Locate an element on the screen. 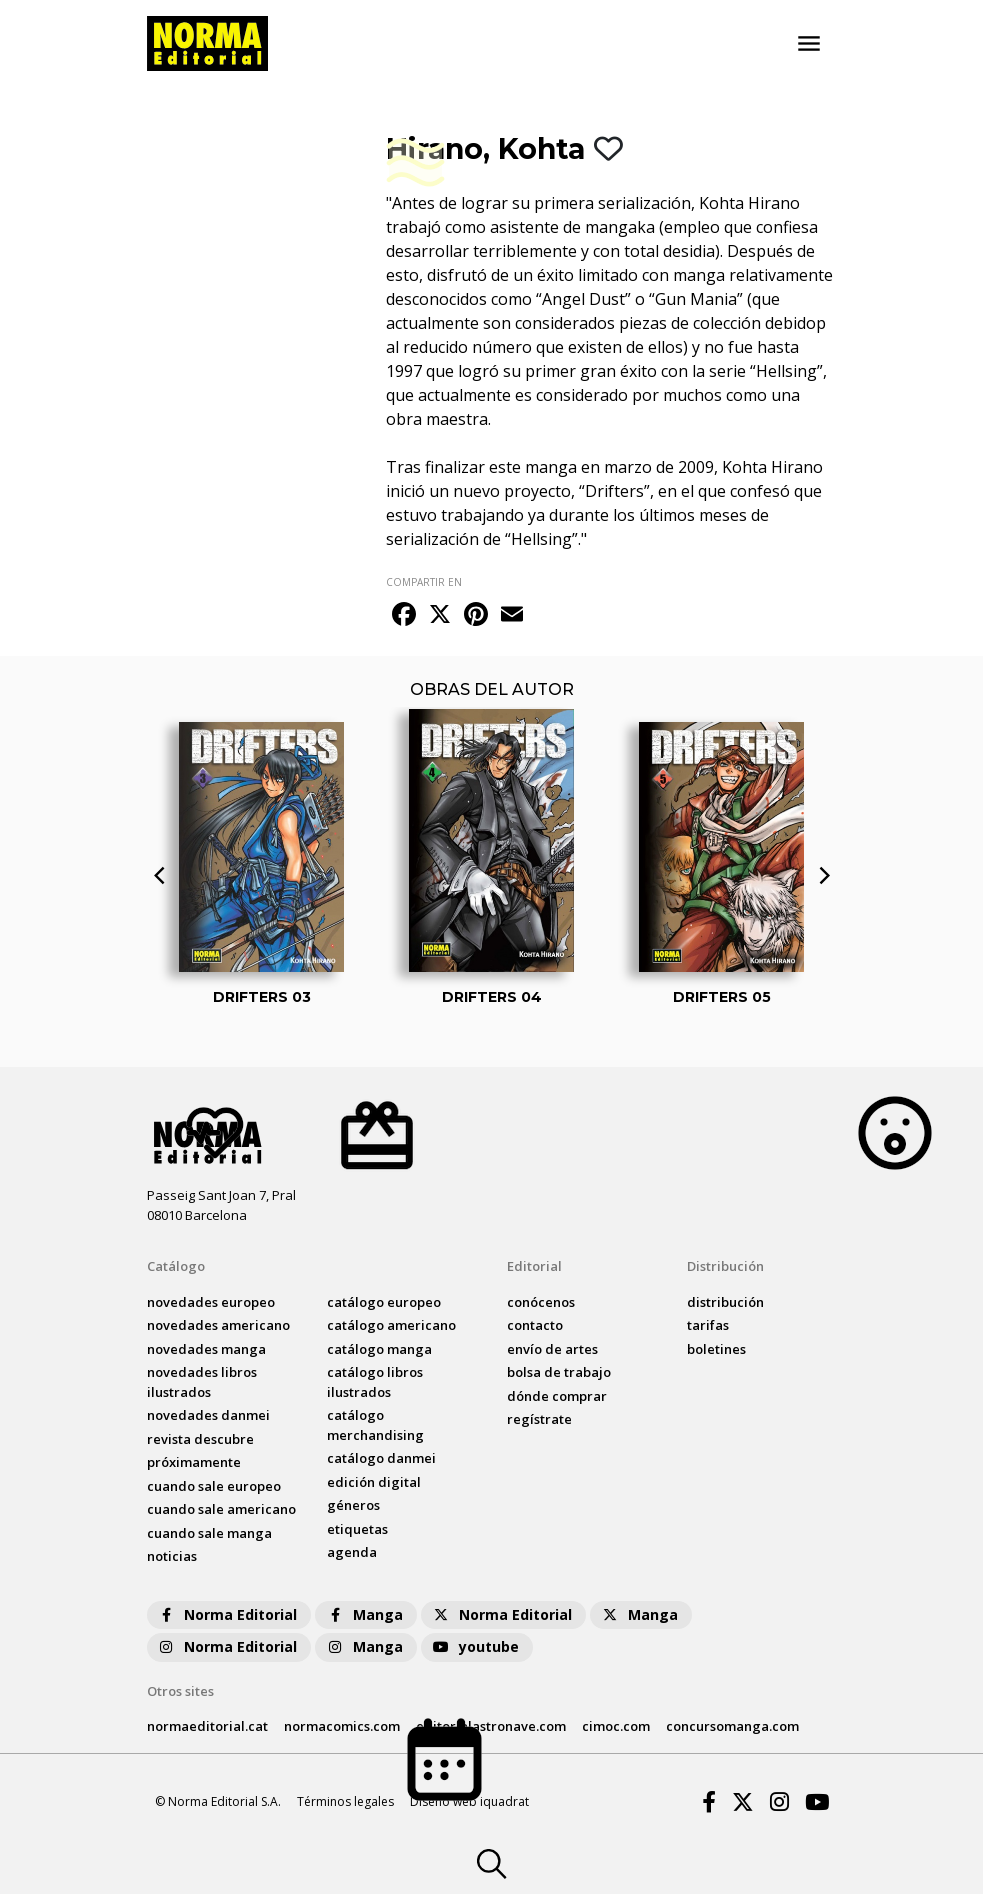 Image resolution: width=983 pixels, height=1894 pixels. indicates water or aquatic features is located at coordinates (415, 162).